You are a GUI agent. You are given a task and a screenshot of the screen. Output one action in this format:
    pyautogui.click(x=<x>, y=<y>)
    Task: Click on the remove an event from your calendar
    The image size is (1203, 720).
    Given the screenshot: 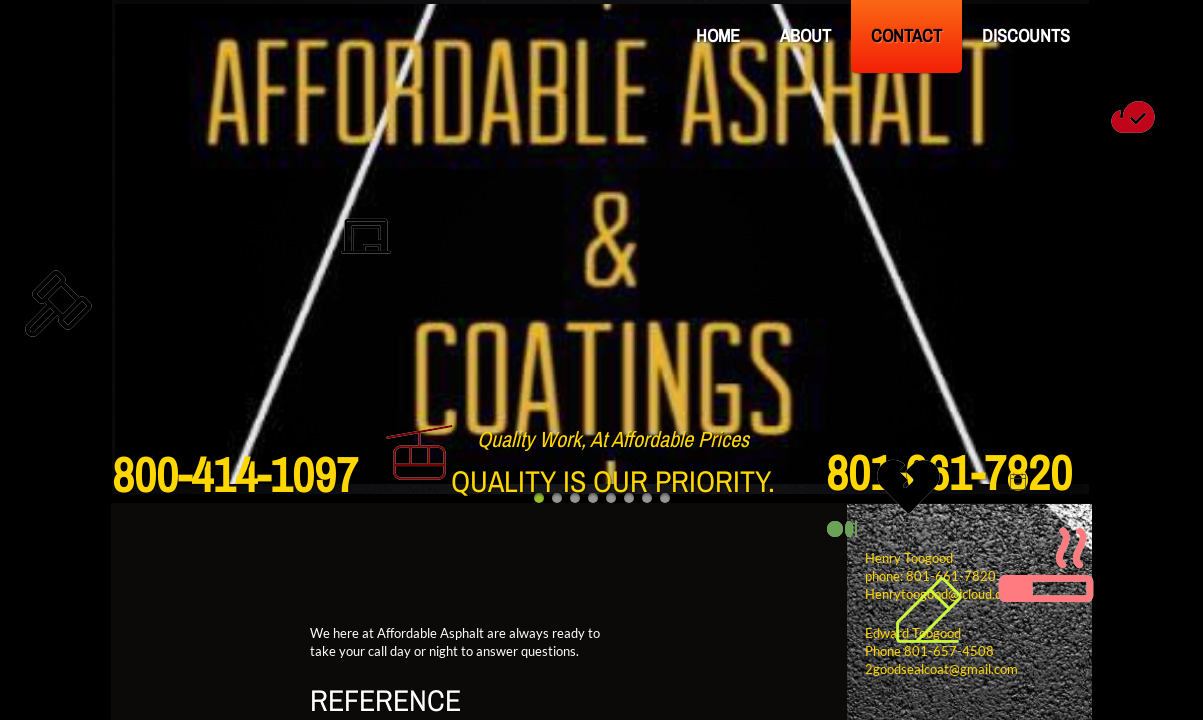 What is the action you would take?
    pyautogui.click(x=1018, y=482)
    